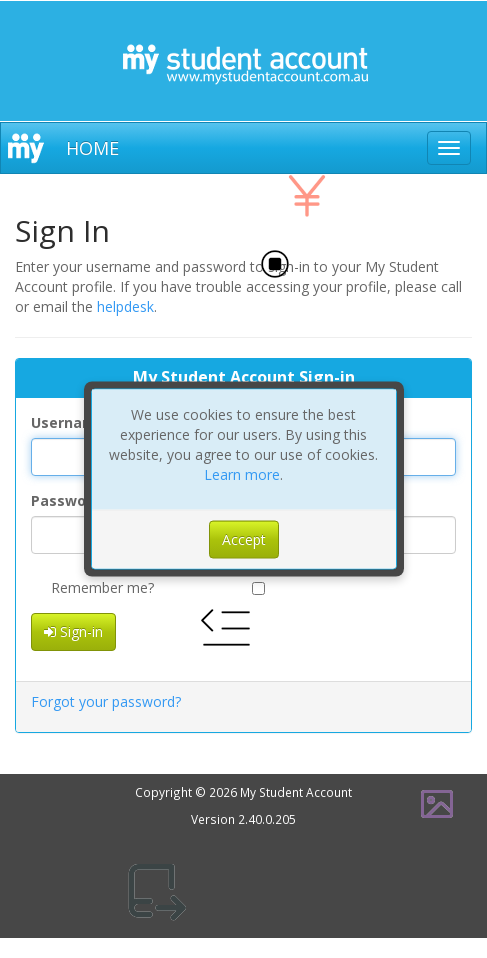  I want to click on pull changes from a remote repository, so click(155, 894).